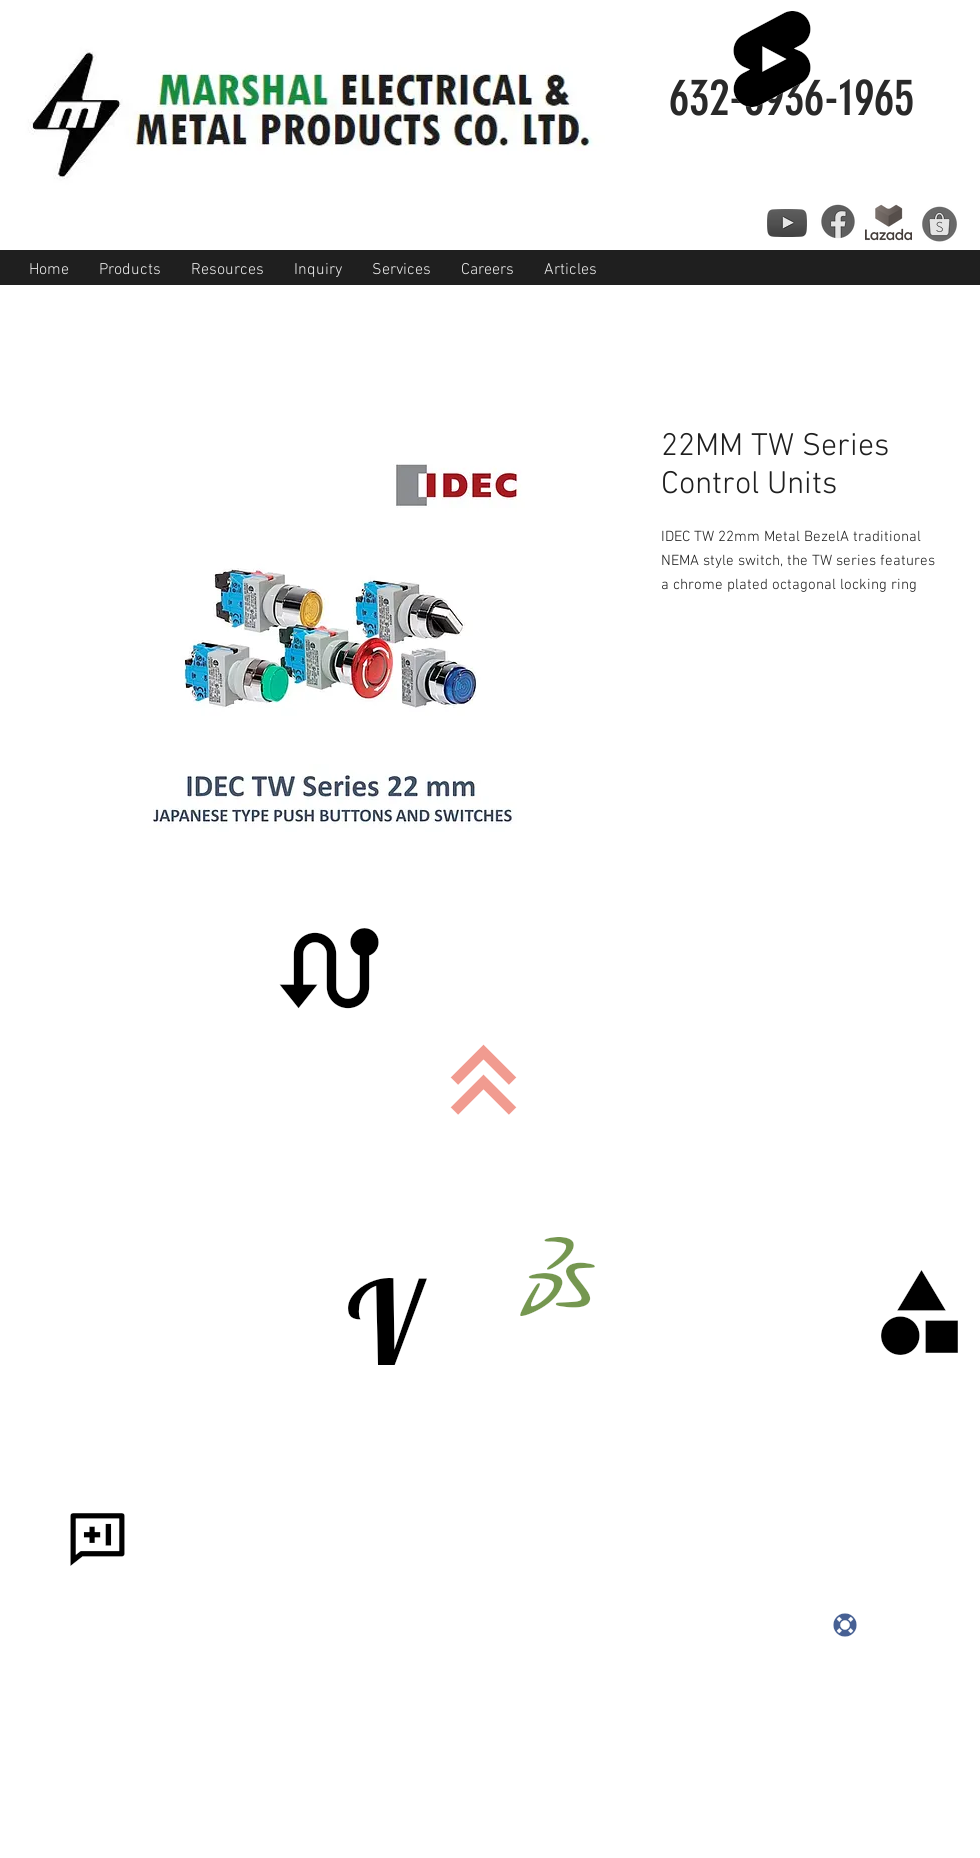  I want to click on view directions or navigation route, so click(331, 970).